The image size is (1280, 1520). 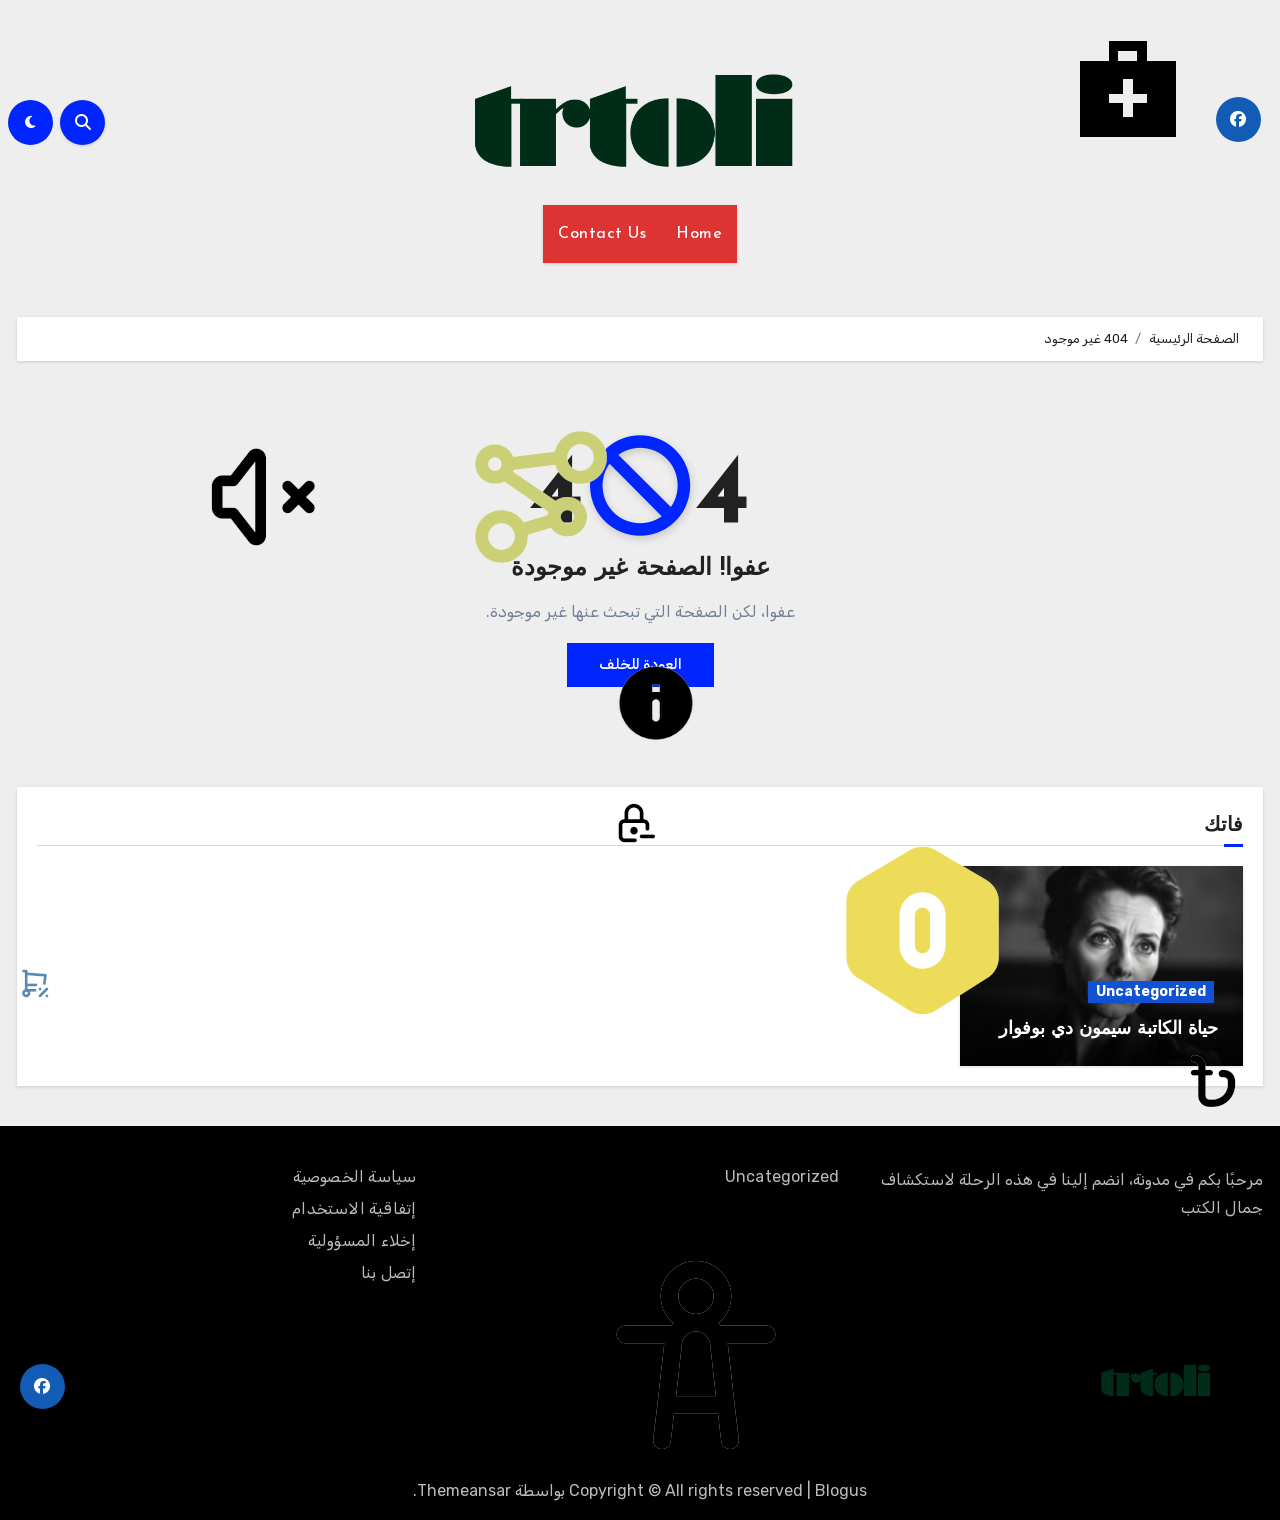 What do you see at coordinates (266, 497) in the screenshot?
I see `mute audio or sound` at bounding box center [266, 497].